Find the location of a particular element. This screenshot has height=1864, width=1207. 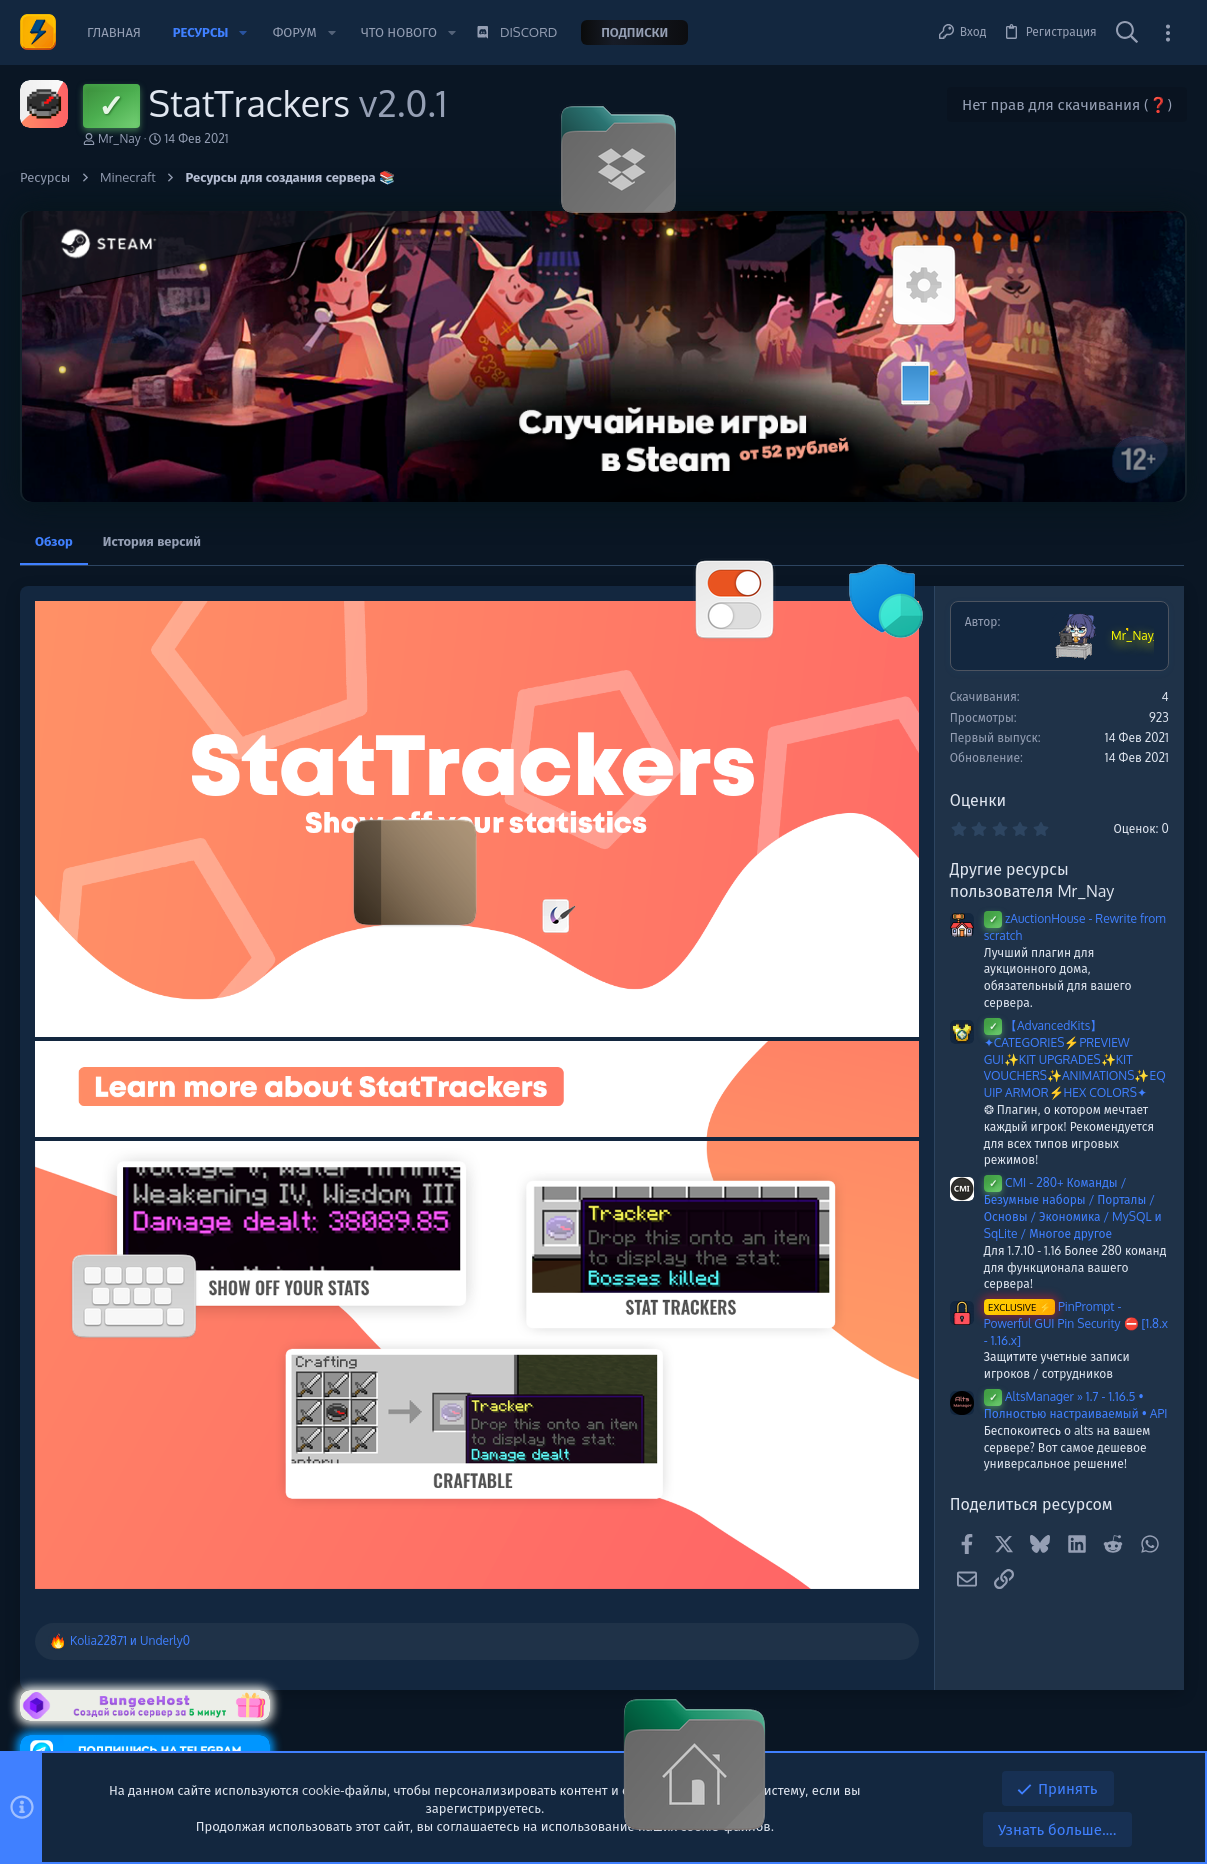

access desktop folder is located at coordinates (415, 868).